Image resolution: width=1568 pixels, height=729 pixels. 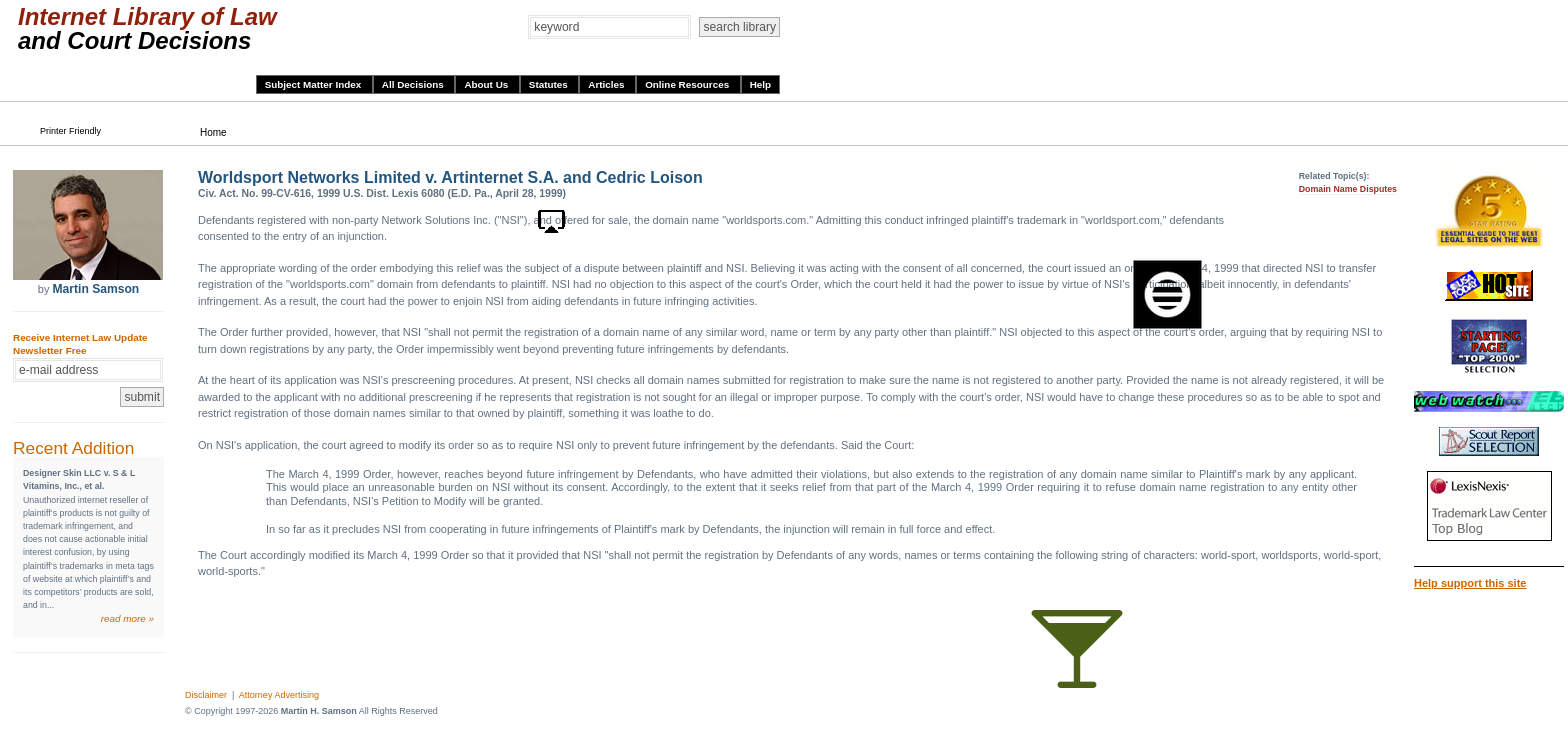 I want to click on access bar or cocktail menu, so click(x=1077, y=649).